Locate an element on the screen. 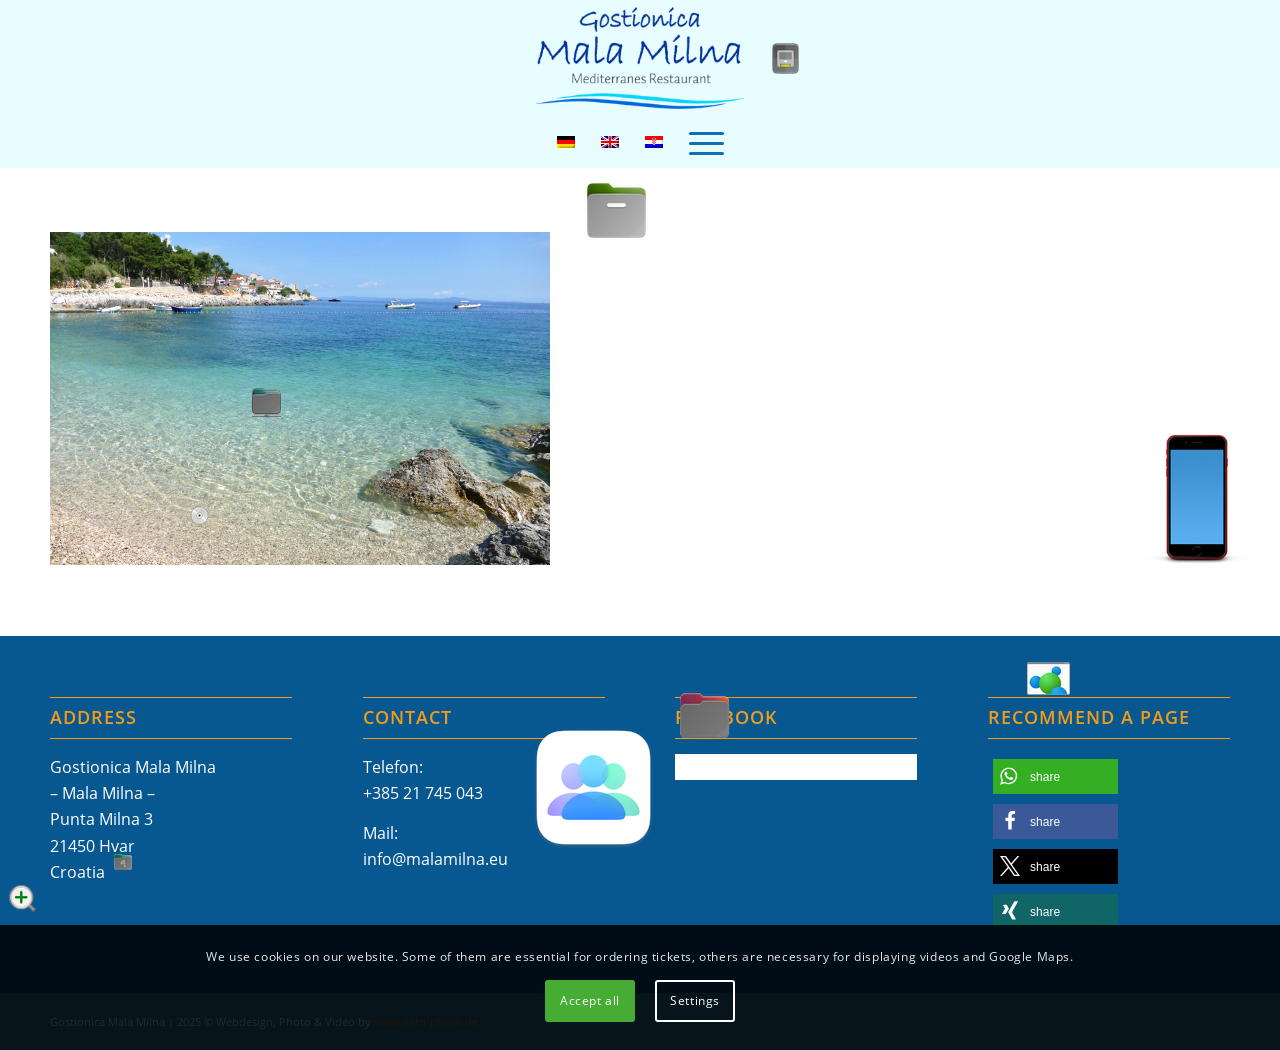  sega genesis/32x rom file is located at coordinates (785, 58).